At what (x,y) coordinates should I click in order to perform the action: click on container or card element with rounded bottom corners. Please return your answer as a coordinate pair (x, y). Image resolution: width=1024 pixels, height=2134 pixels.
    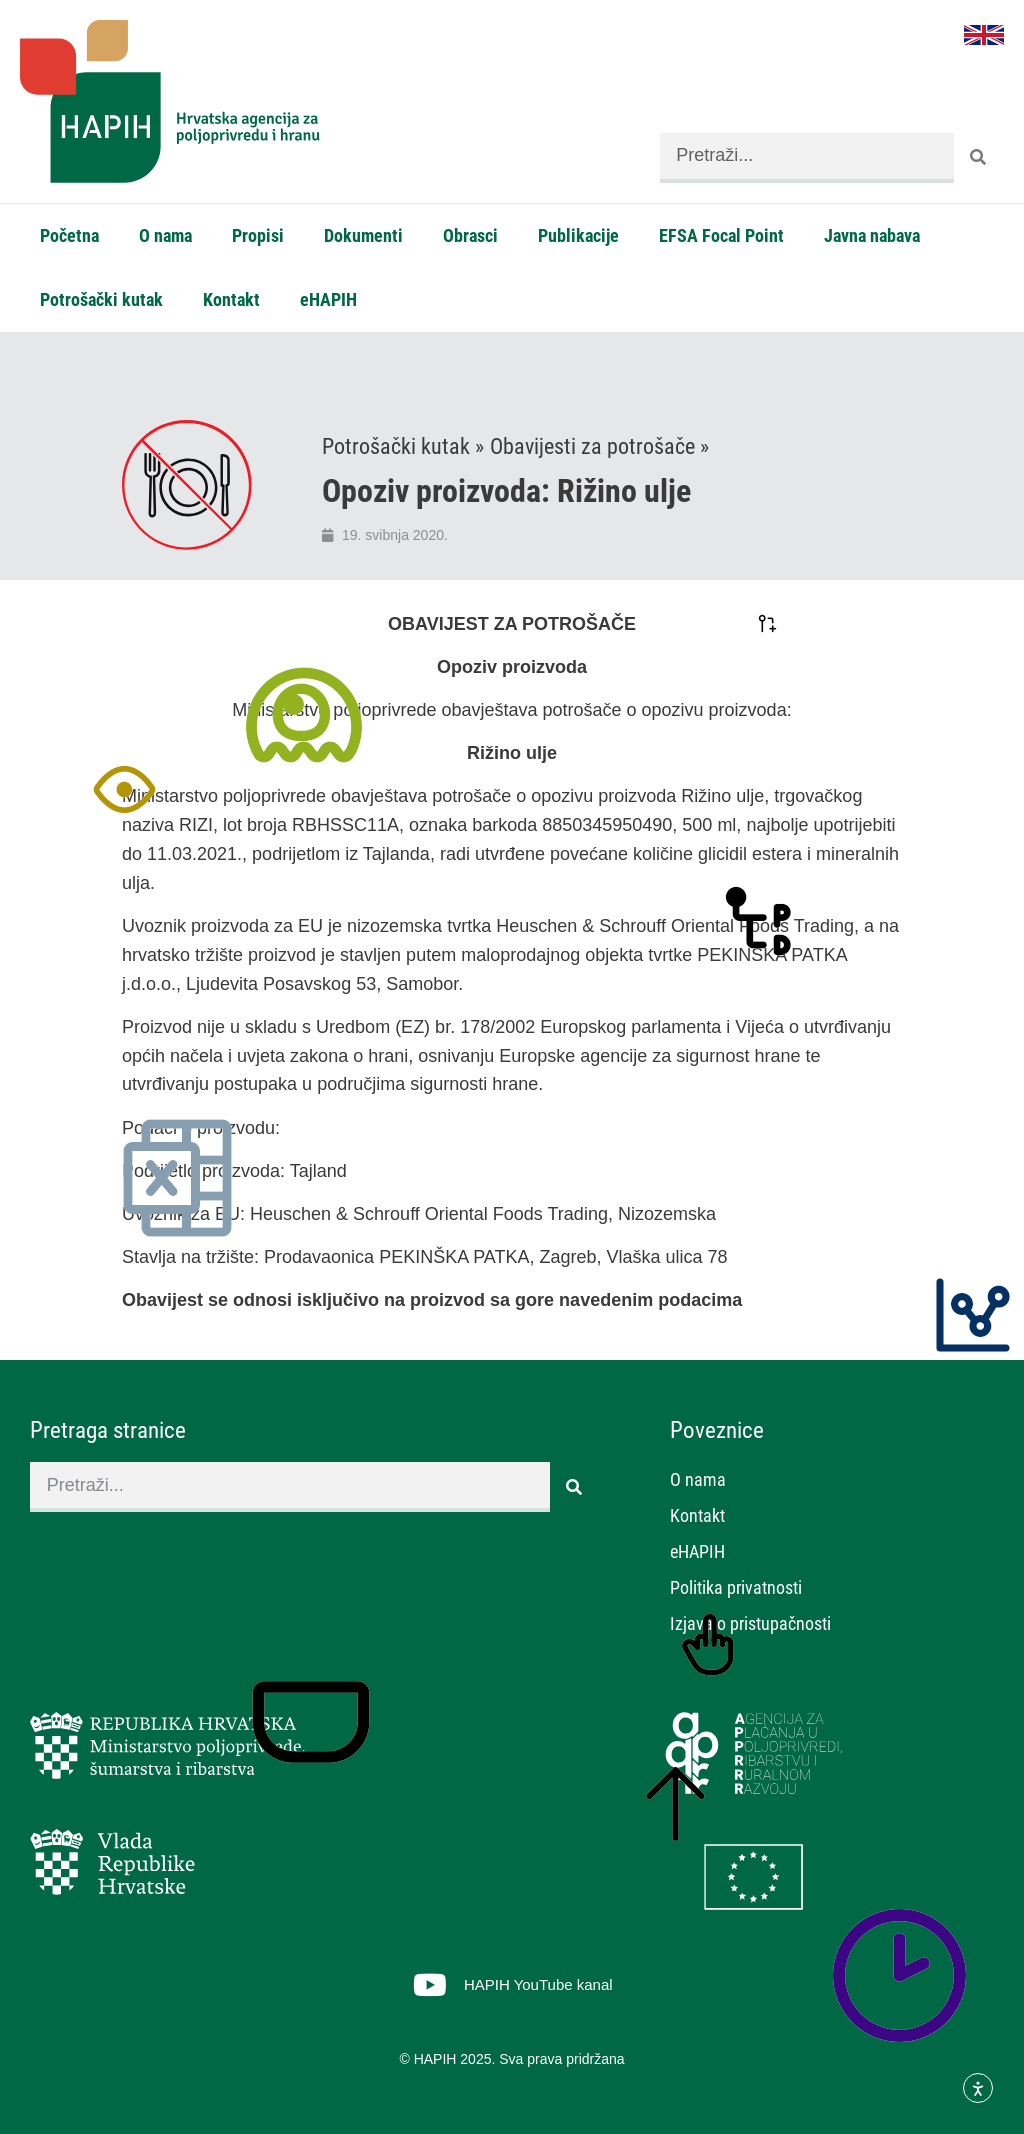
    Looking at the image, I should click on (311, 1722).